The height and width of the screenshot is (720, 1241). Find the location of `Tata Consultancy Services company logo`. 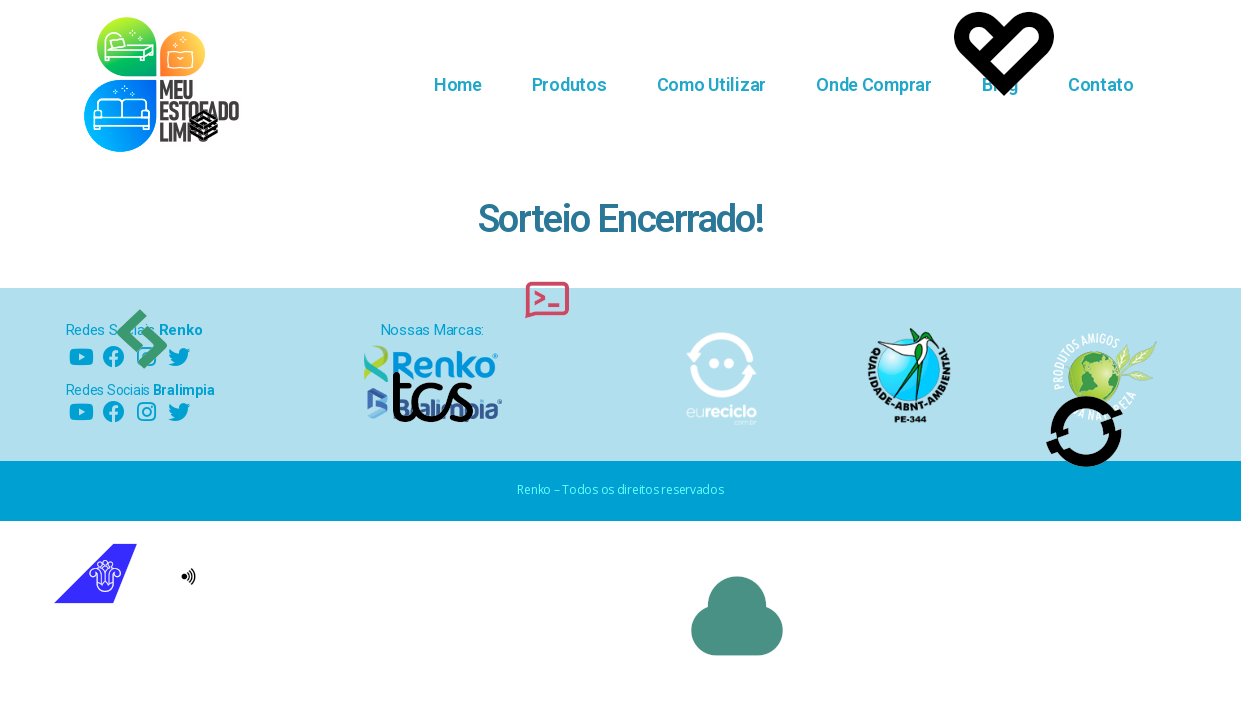

Tata Consultancy Services company logo is located at coordinates (433, 397).